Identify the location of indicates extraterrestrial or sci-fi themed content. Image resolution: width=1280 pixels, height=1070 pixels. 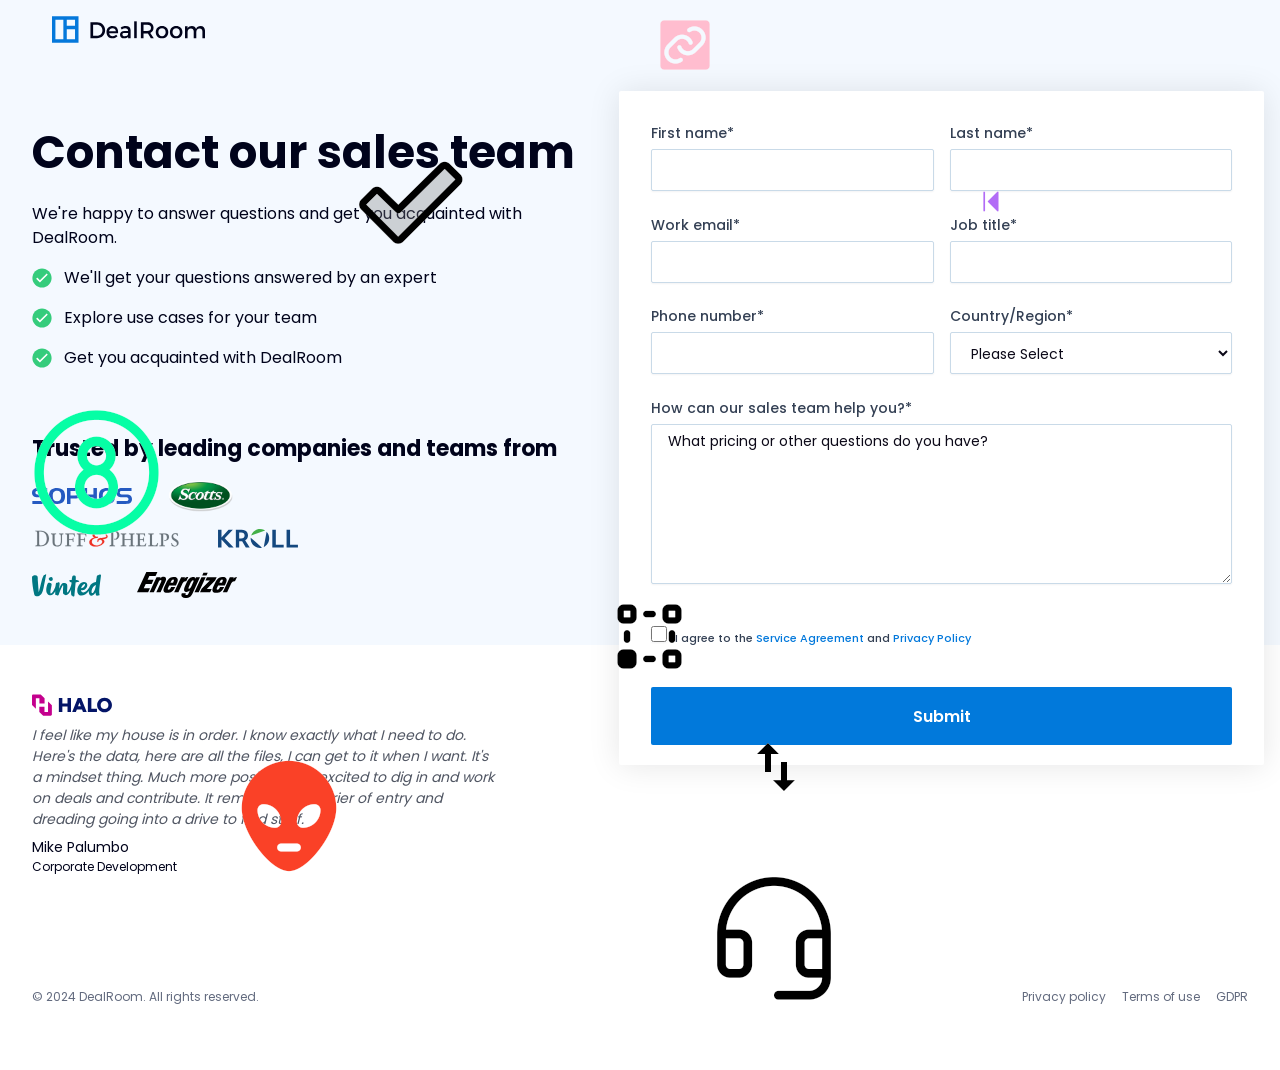
(289, 816).